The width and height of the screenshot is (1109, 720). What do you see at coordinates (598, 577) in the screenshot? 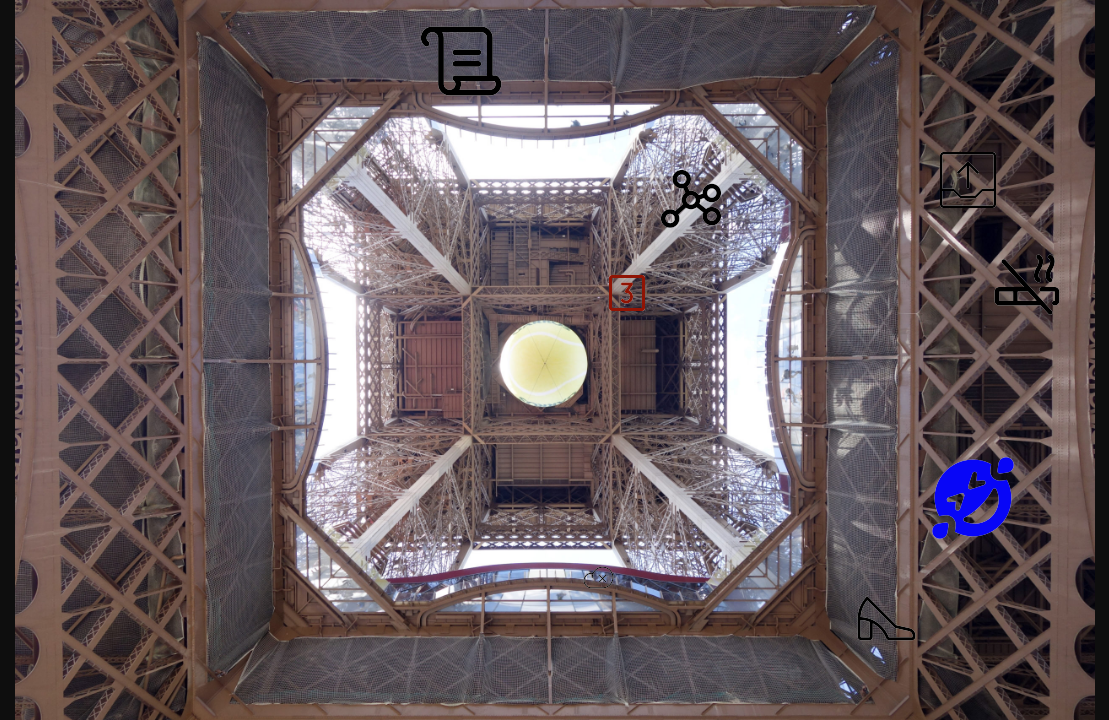
I see `disconnect from cloud storage` at bounding box center [598, 577].